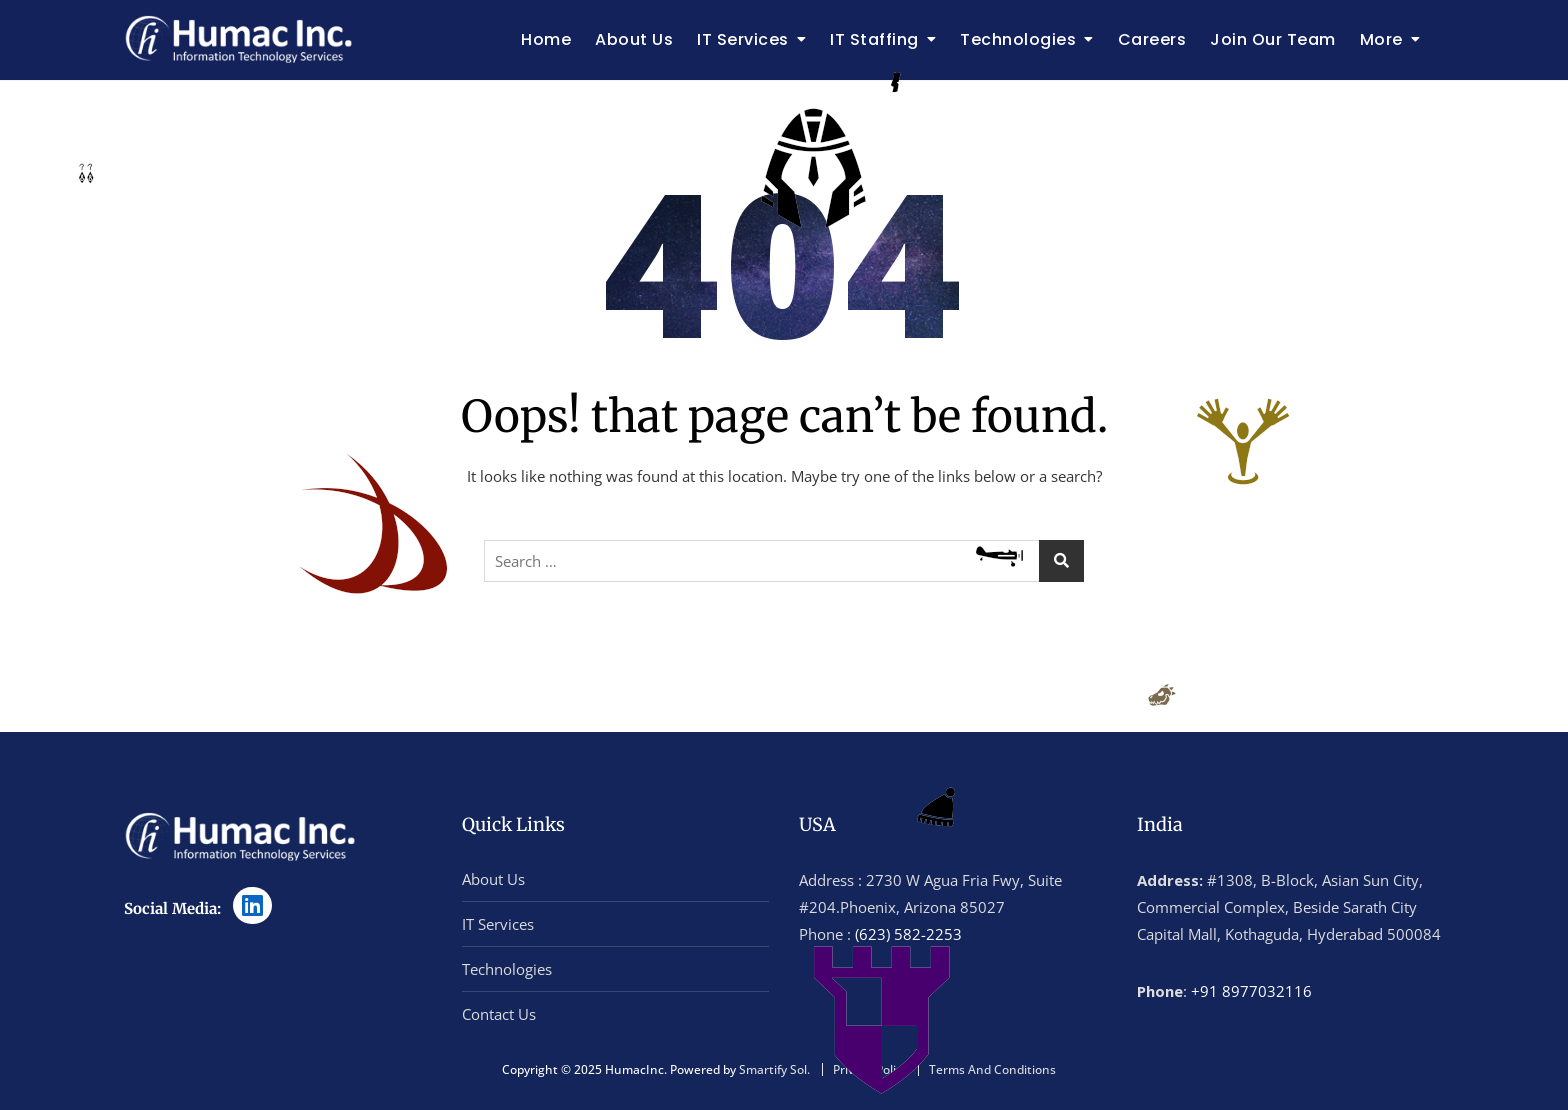 This screenshot has width=1568, height=1110. I want to click on indicates a trap or hazard in gameplay, so click(1242, 438).